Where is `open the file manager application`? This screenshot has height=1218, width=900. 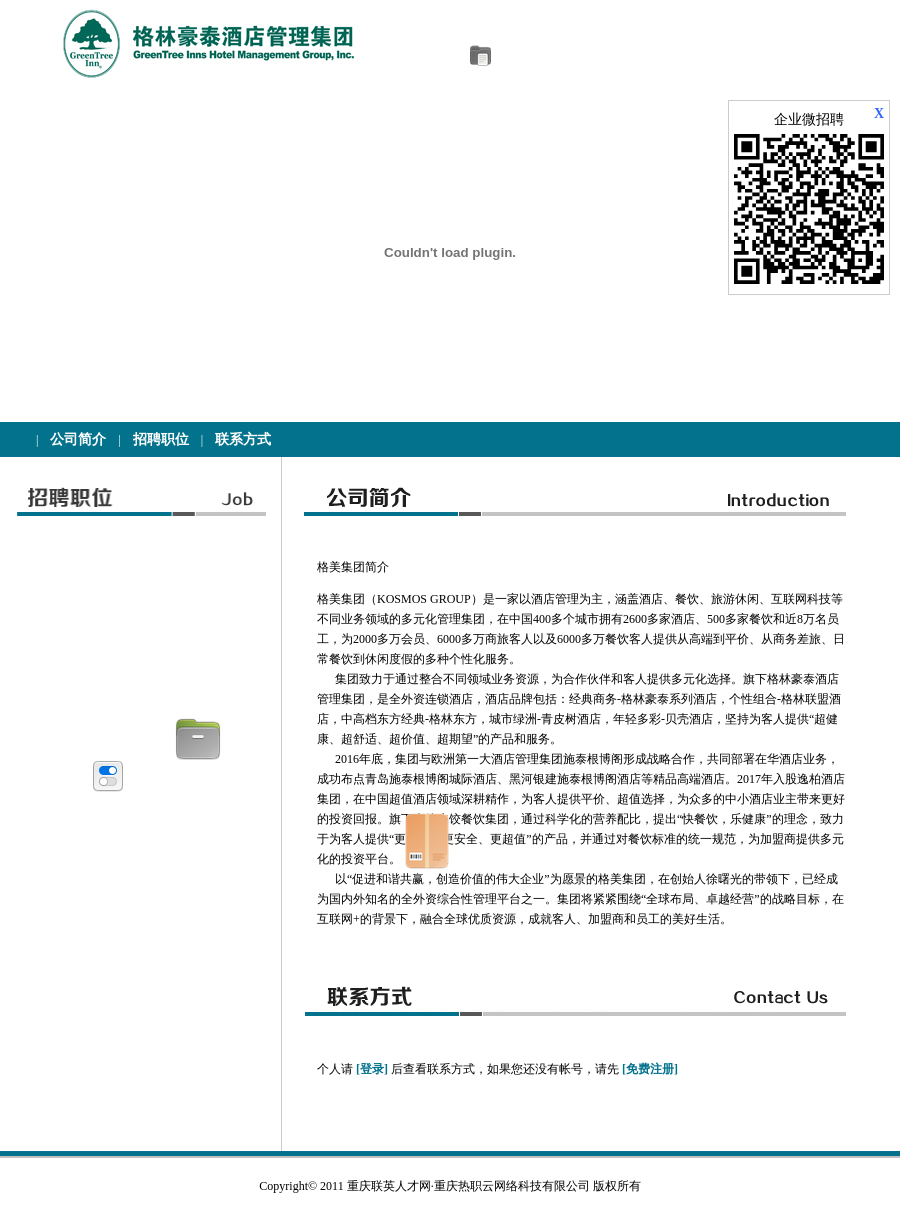
open the file manager application is located at coordinates (198, 739).